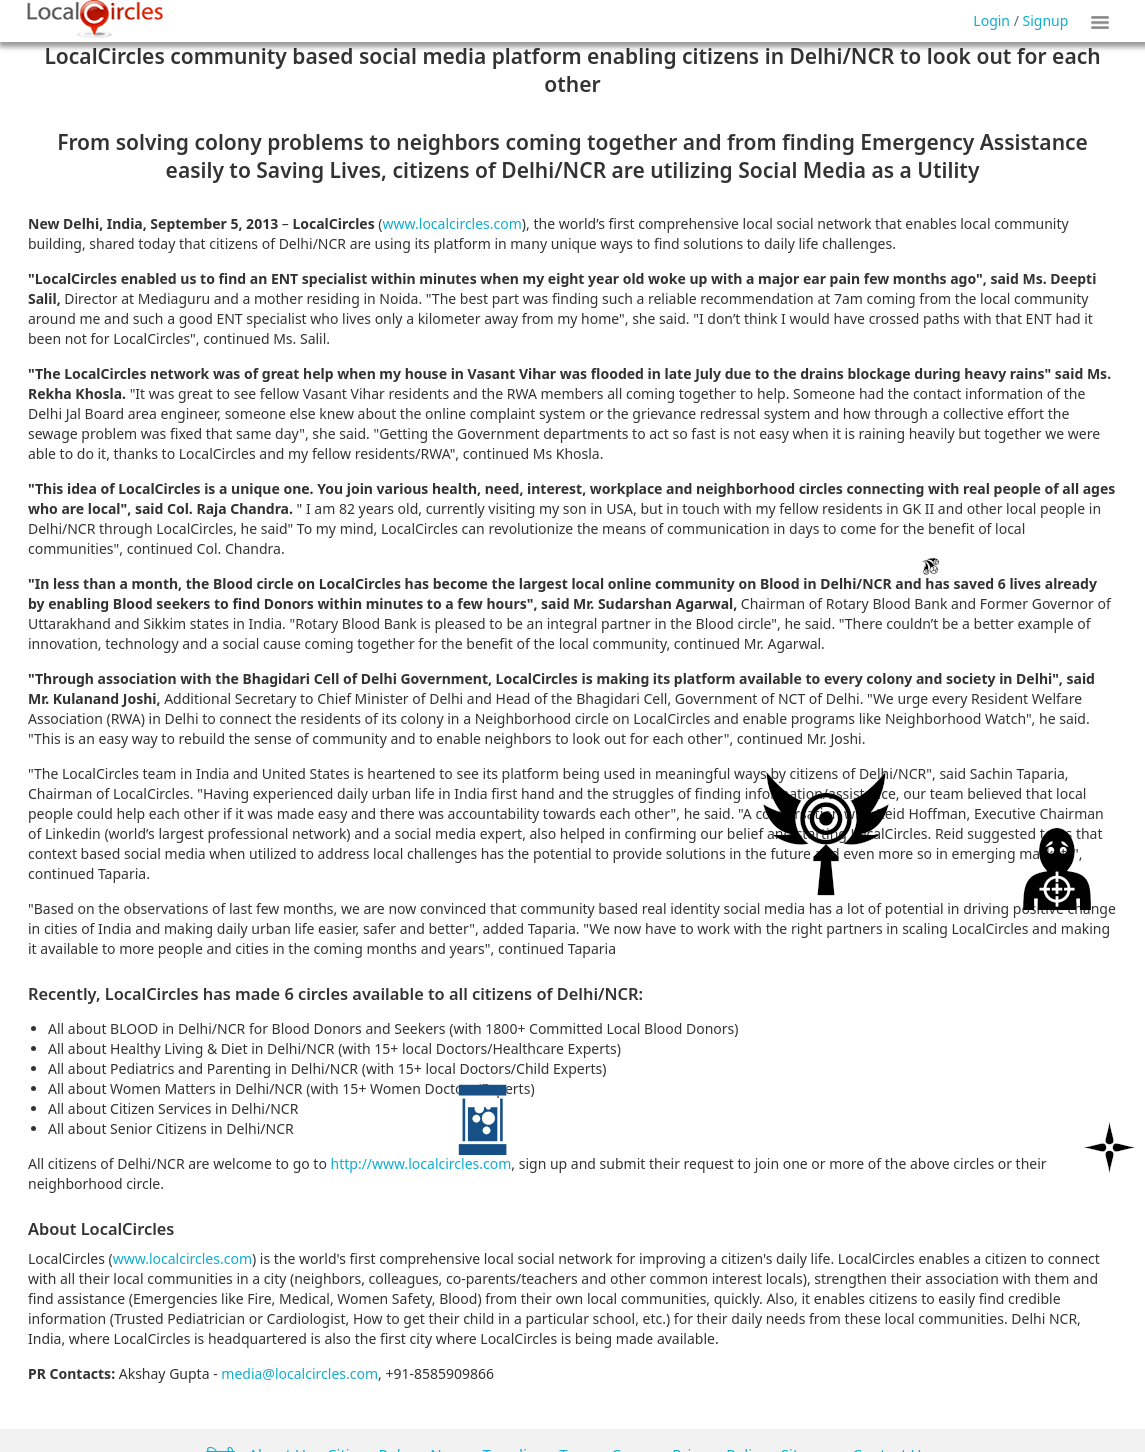  What do you see at coordinates (826, 833) in the screenshot?
I see `track a moving objective or target` at bounding box center [826, 833].